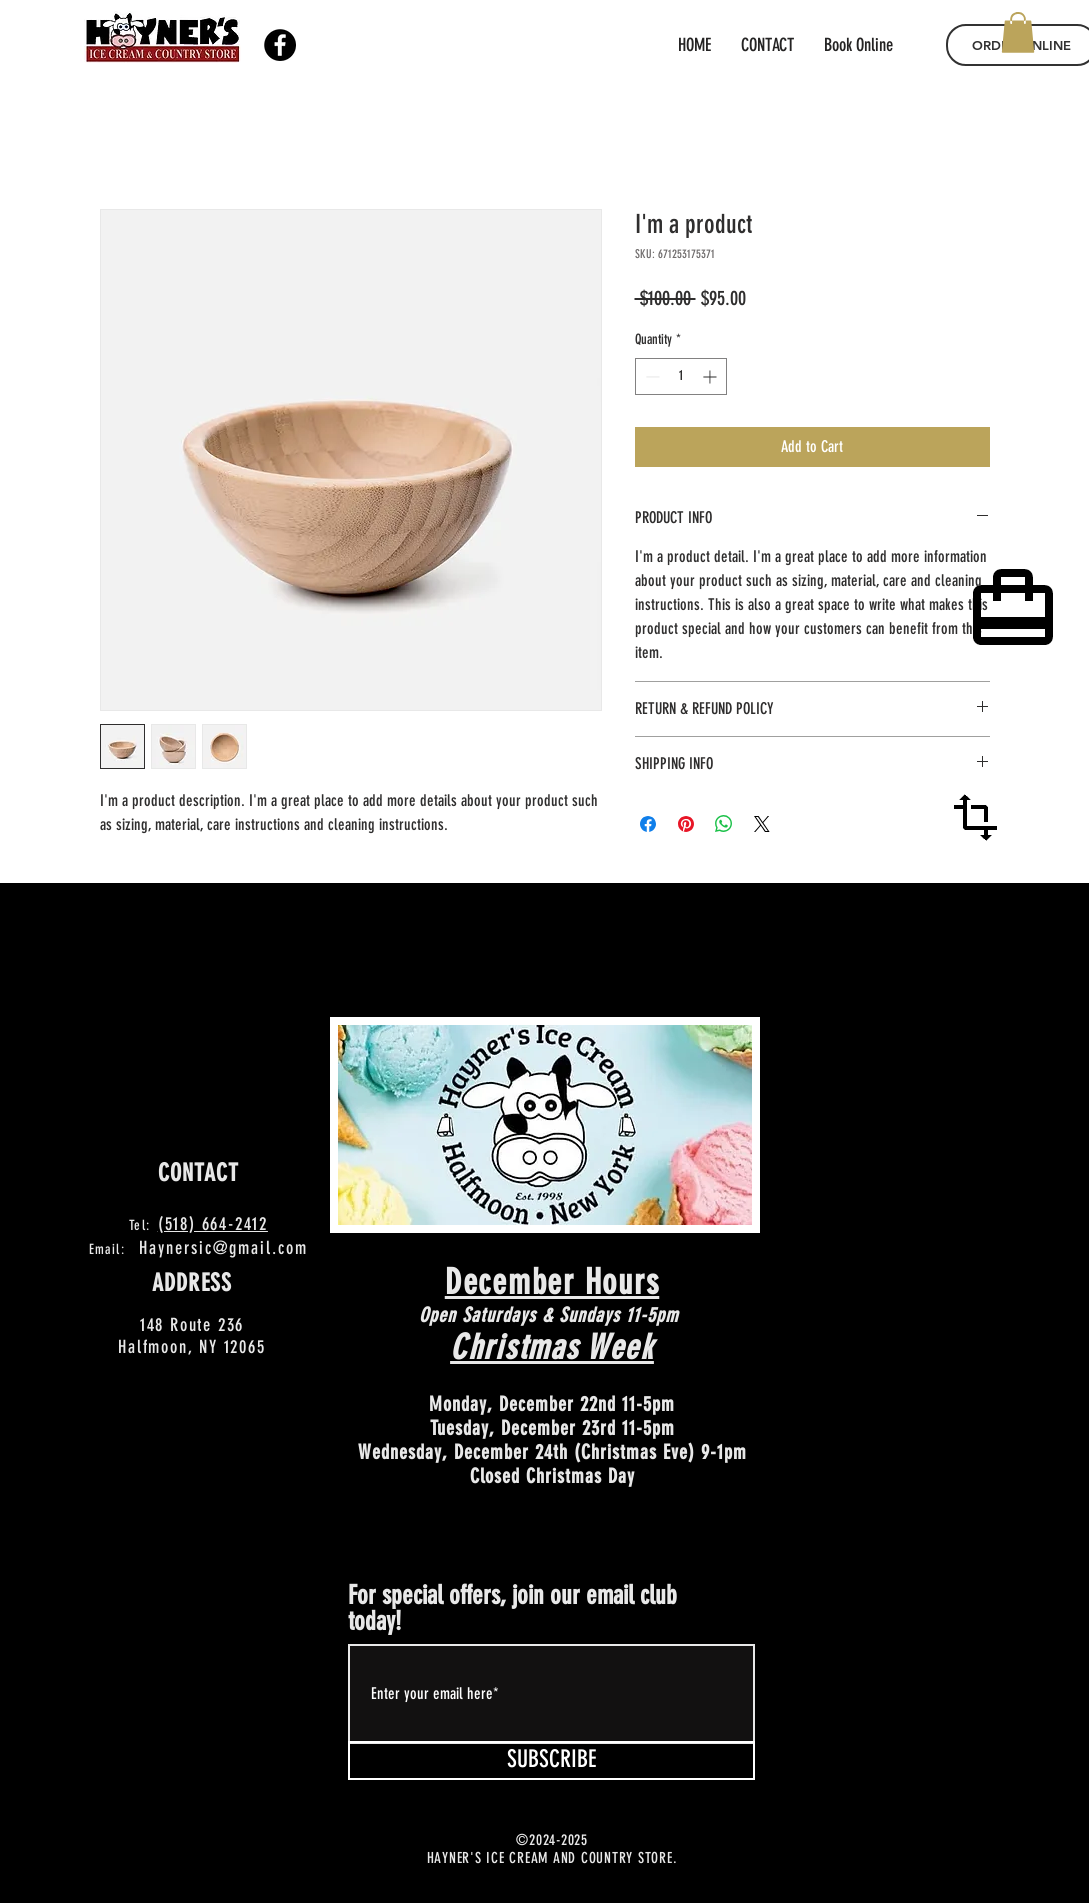  I want to click on transform or resize an image, so click(975, 817).